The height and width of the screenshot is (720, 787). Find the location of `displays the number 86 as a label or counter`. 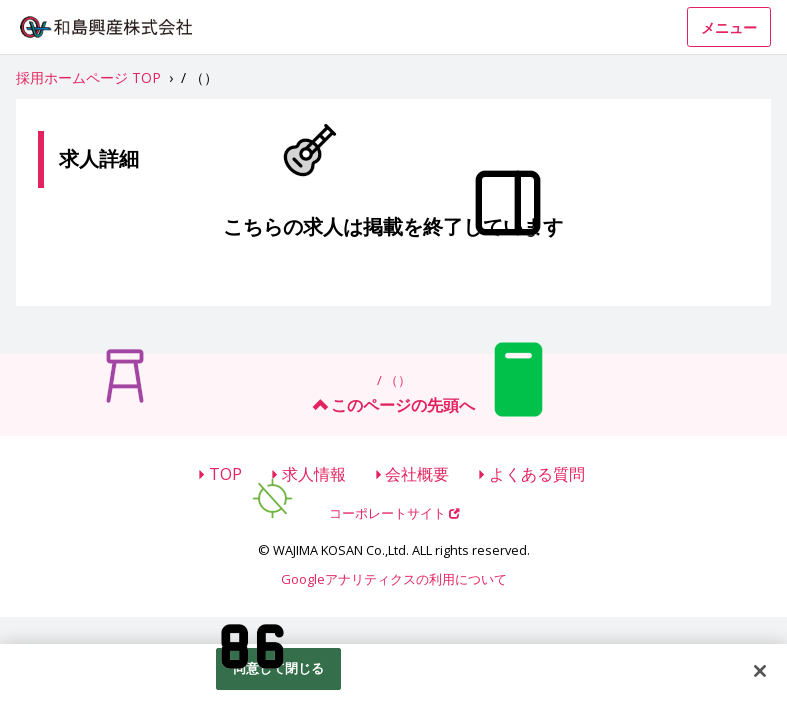

displays the number 86 as a label or counter is located at coordinates (252, 646).